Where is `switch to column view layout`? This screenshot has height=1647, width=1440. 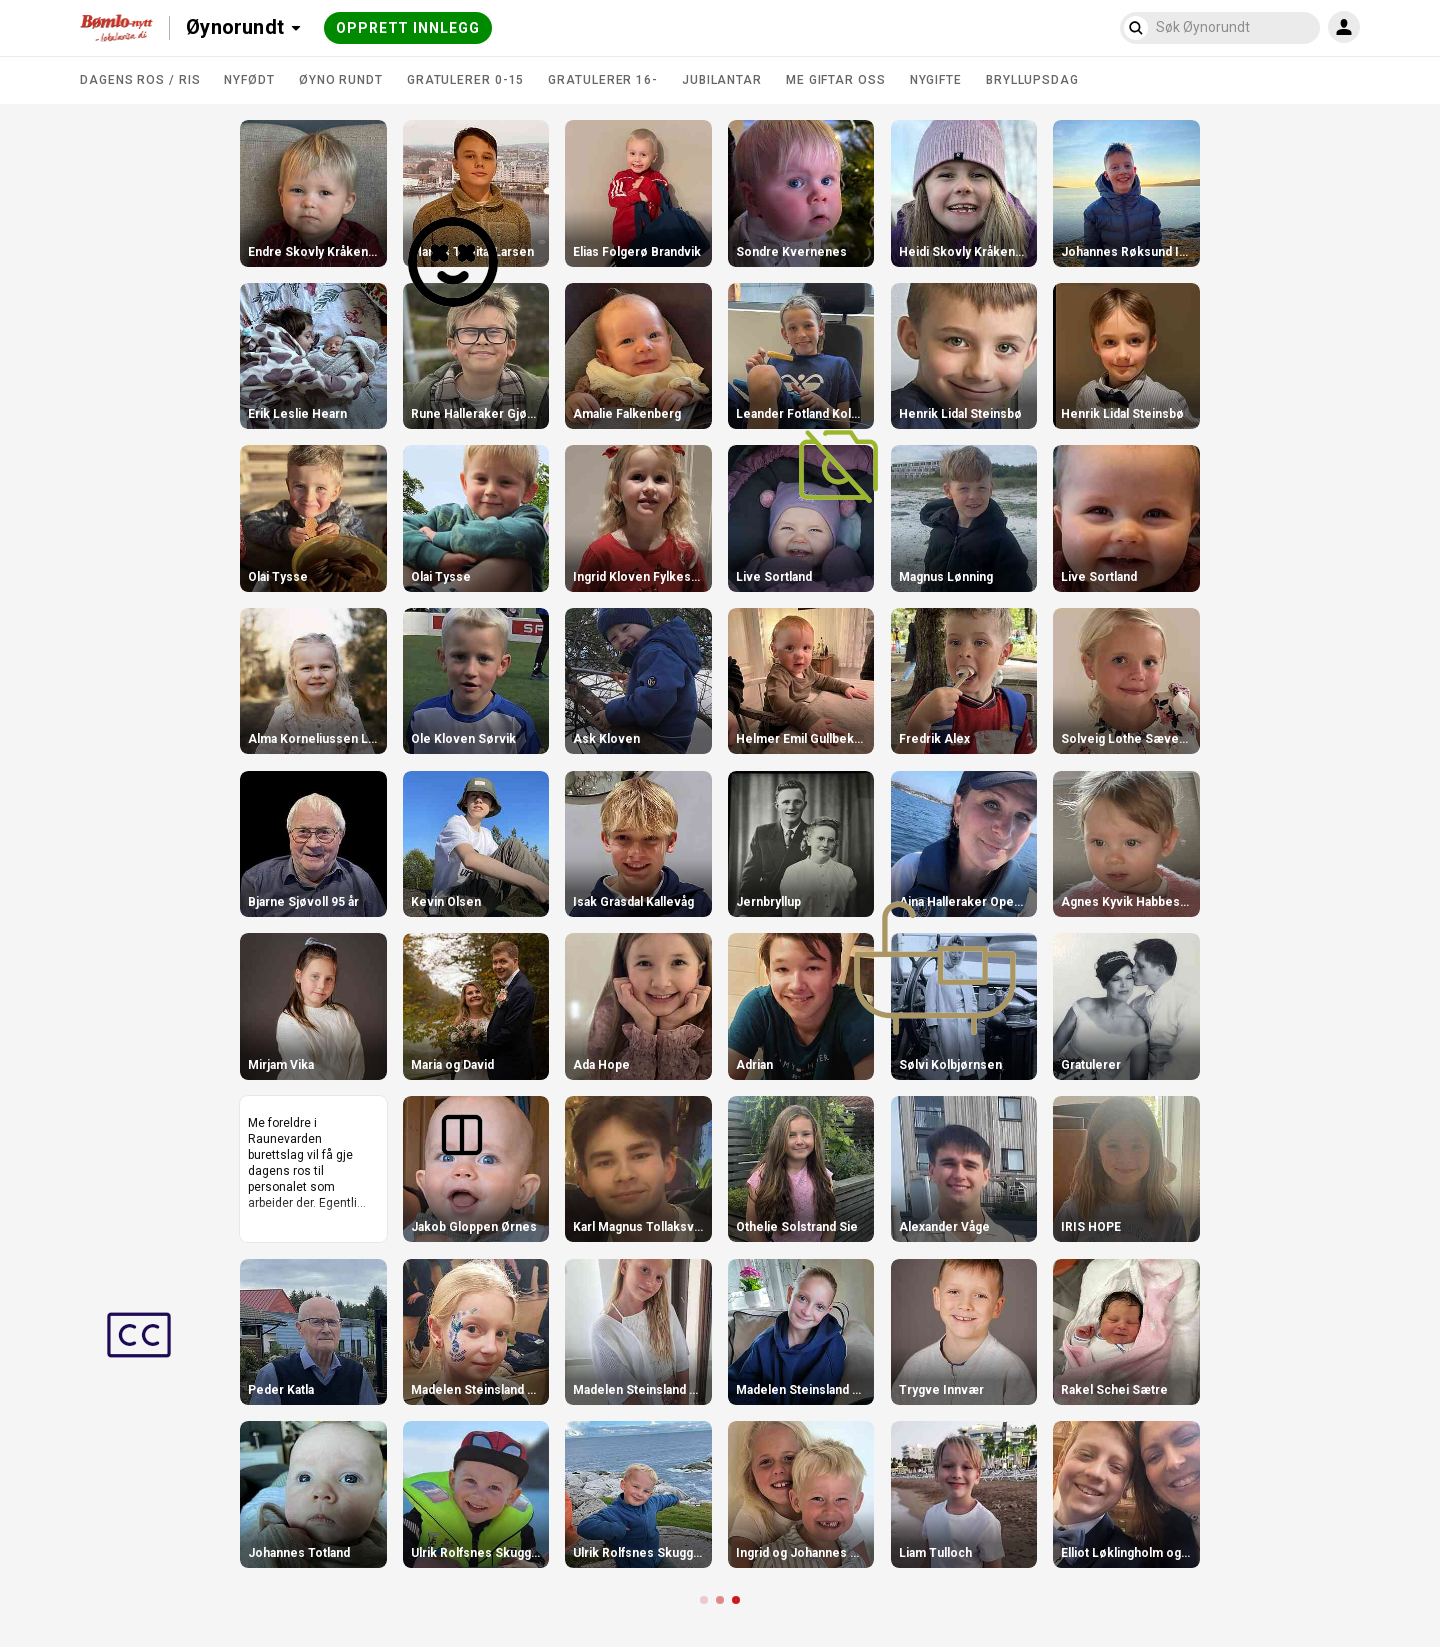 switch to column view layout is located at coordinates (462, 1135).